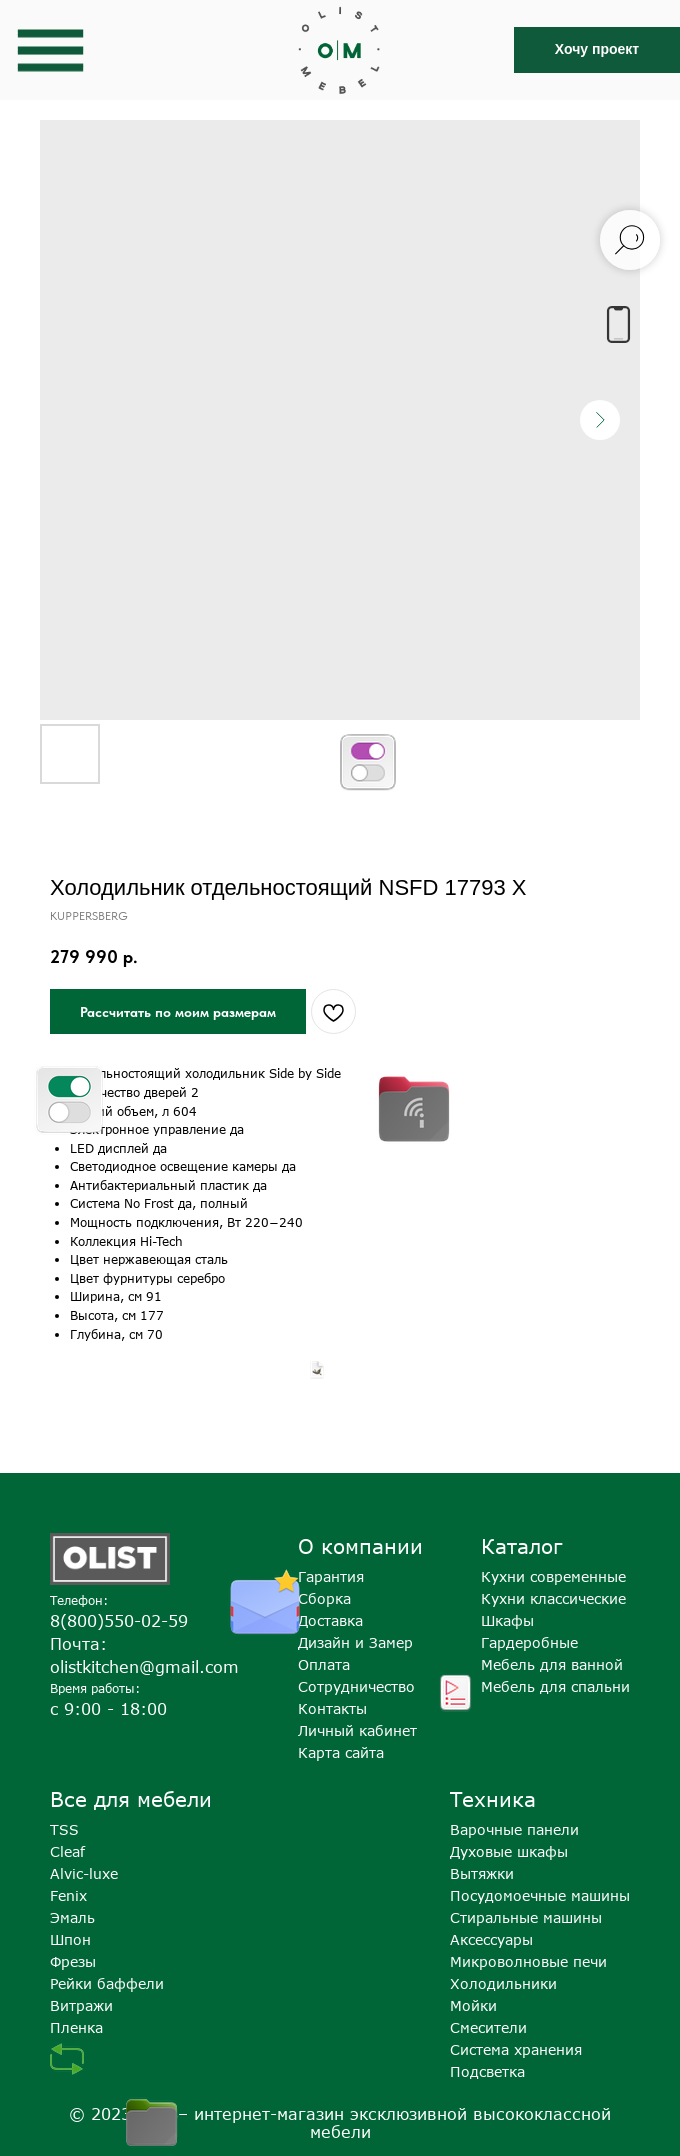 Image resolution: width=680 pixels, height=2156 pixels. What do you see at coordinates (67, 2059) in the screenshot?
I see `sync or refresh email messages` at bounding box center [67, 2059].